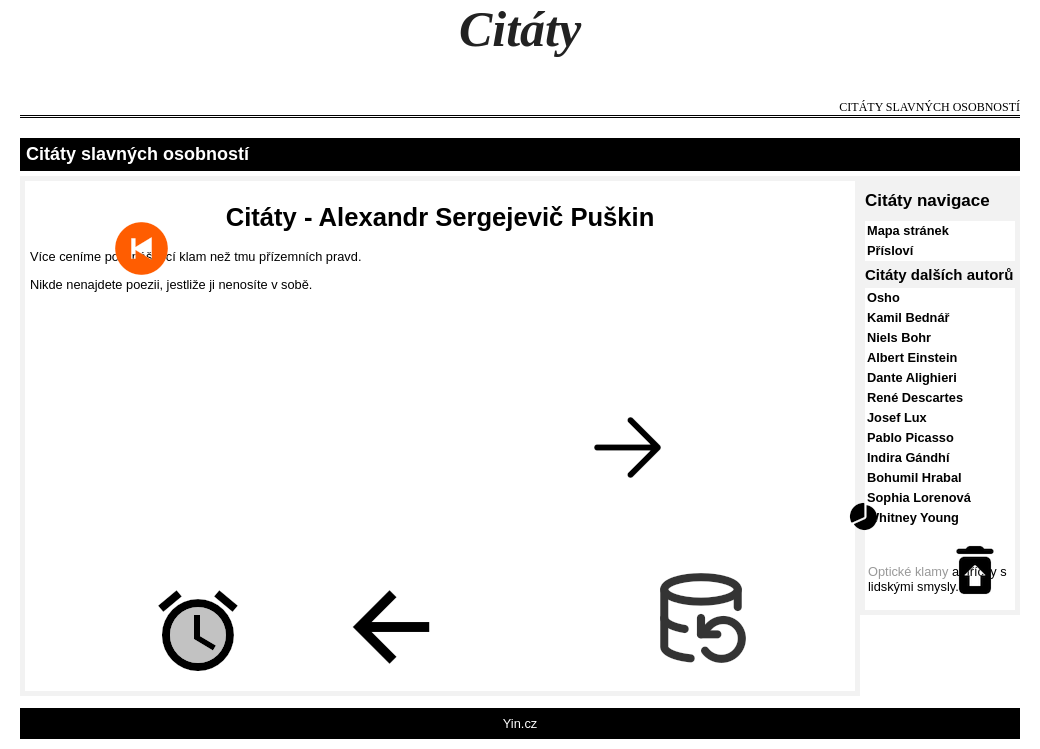 This screenshot has height=749, width=1040. What do you see at coordinates (392, 627) in the screenshot?
I see `go back to the previous screen` at bounding box center [392, 627].